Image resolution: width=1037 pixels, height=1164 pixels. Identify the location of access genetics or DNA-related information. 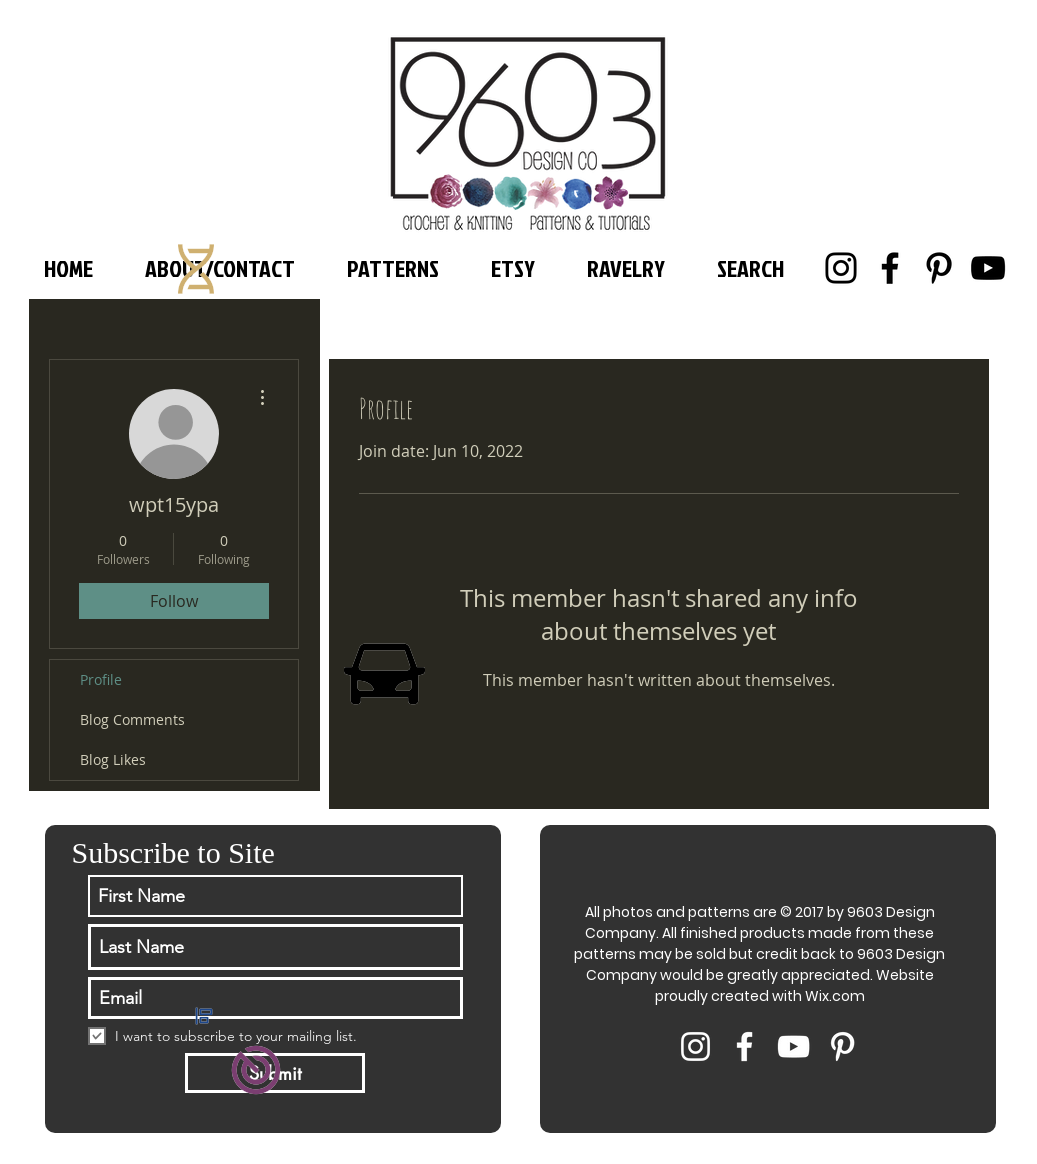
(196, 269).